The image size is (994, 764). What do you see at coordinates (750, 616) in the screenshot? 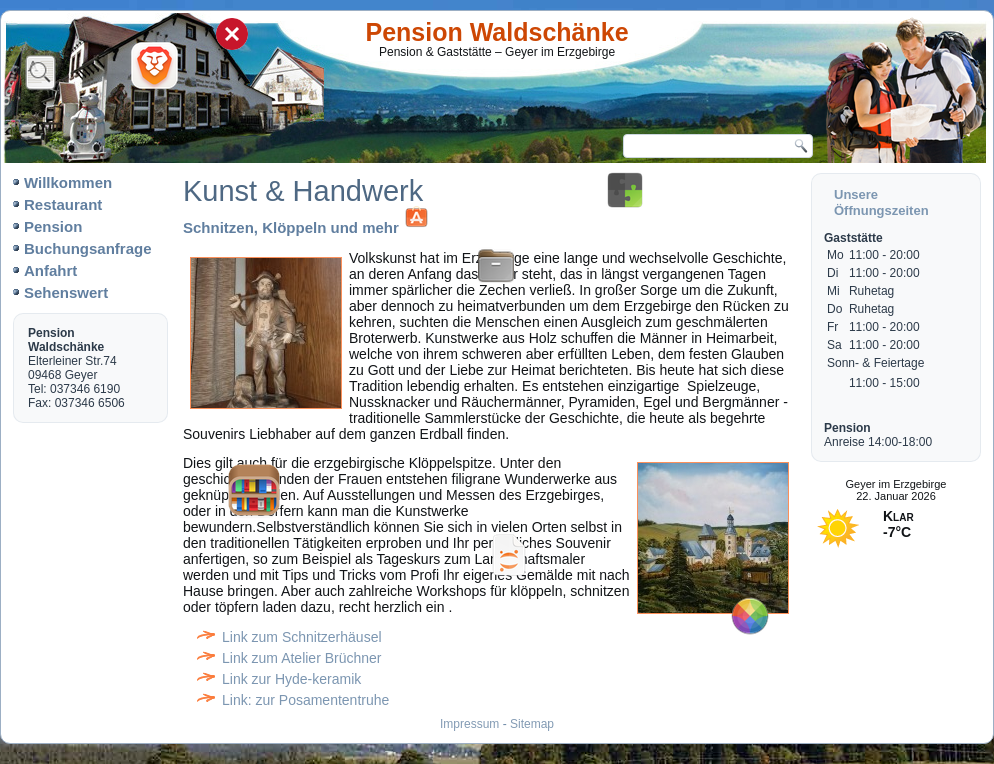
I see `open color settings panel` at bounding box center [750, 616].